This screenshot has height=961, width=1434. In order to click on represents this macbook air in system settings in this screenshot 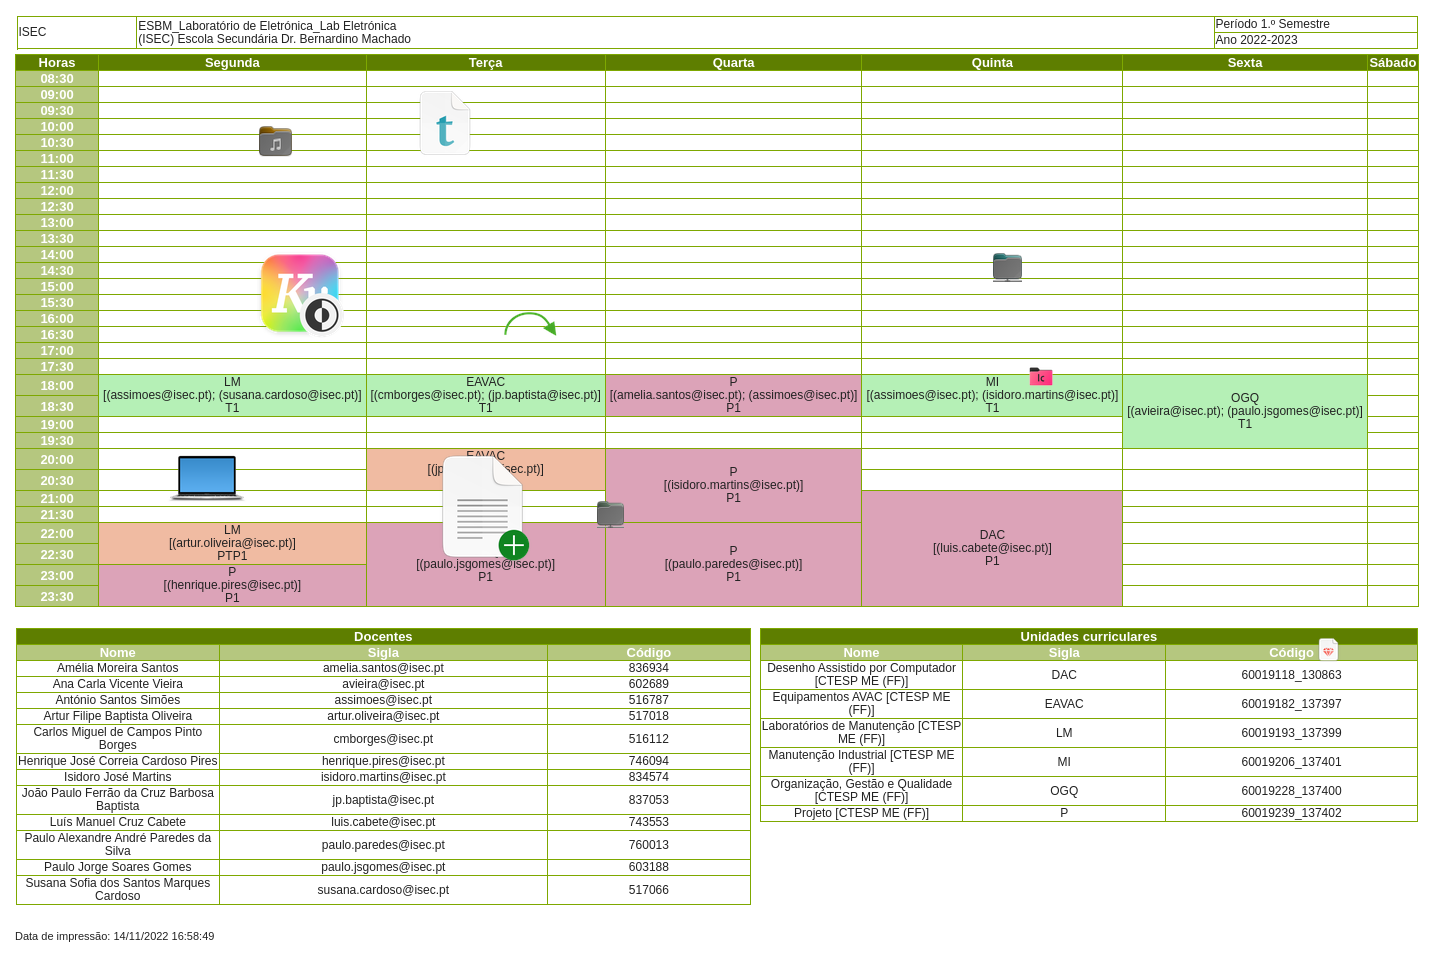, I will do `click(207, 472)`.